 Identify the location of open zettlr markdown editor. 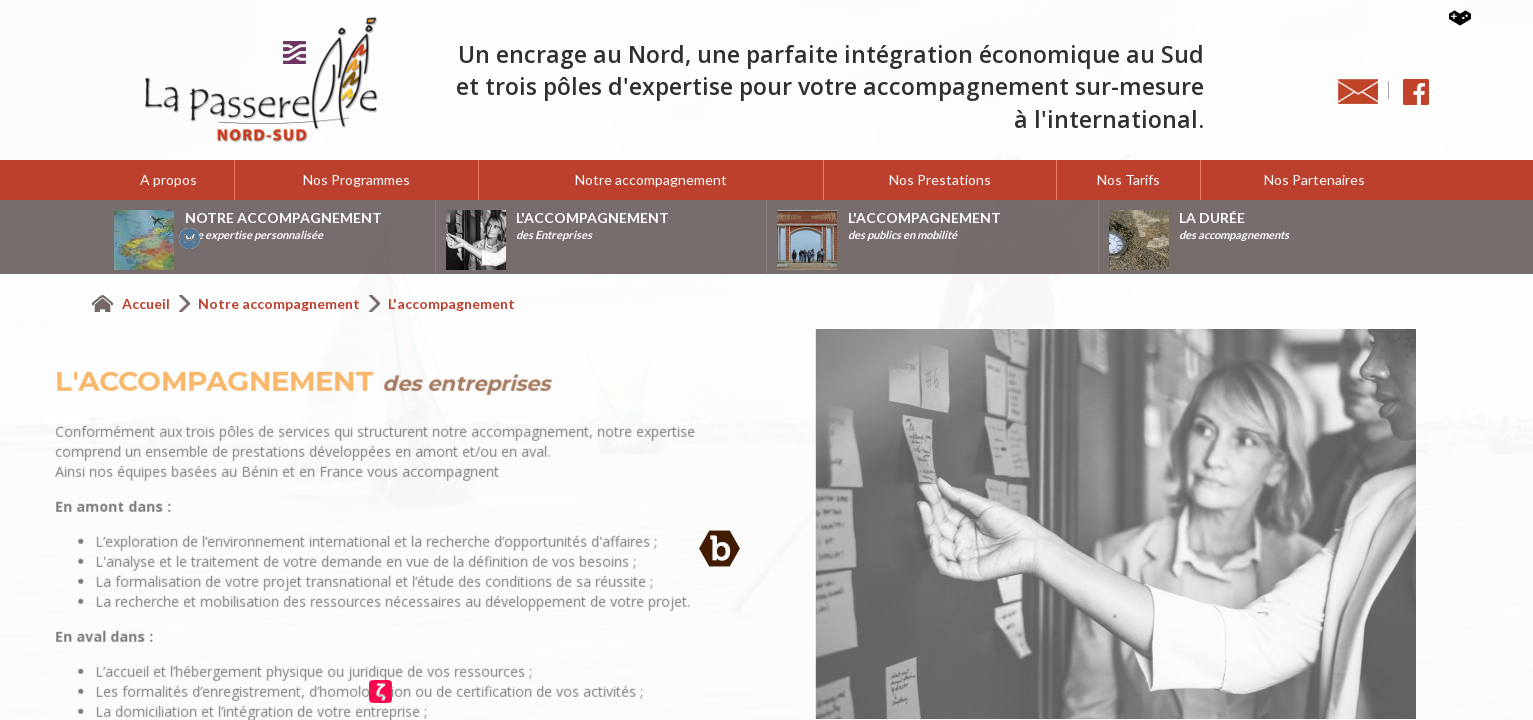
(380, 691).